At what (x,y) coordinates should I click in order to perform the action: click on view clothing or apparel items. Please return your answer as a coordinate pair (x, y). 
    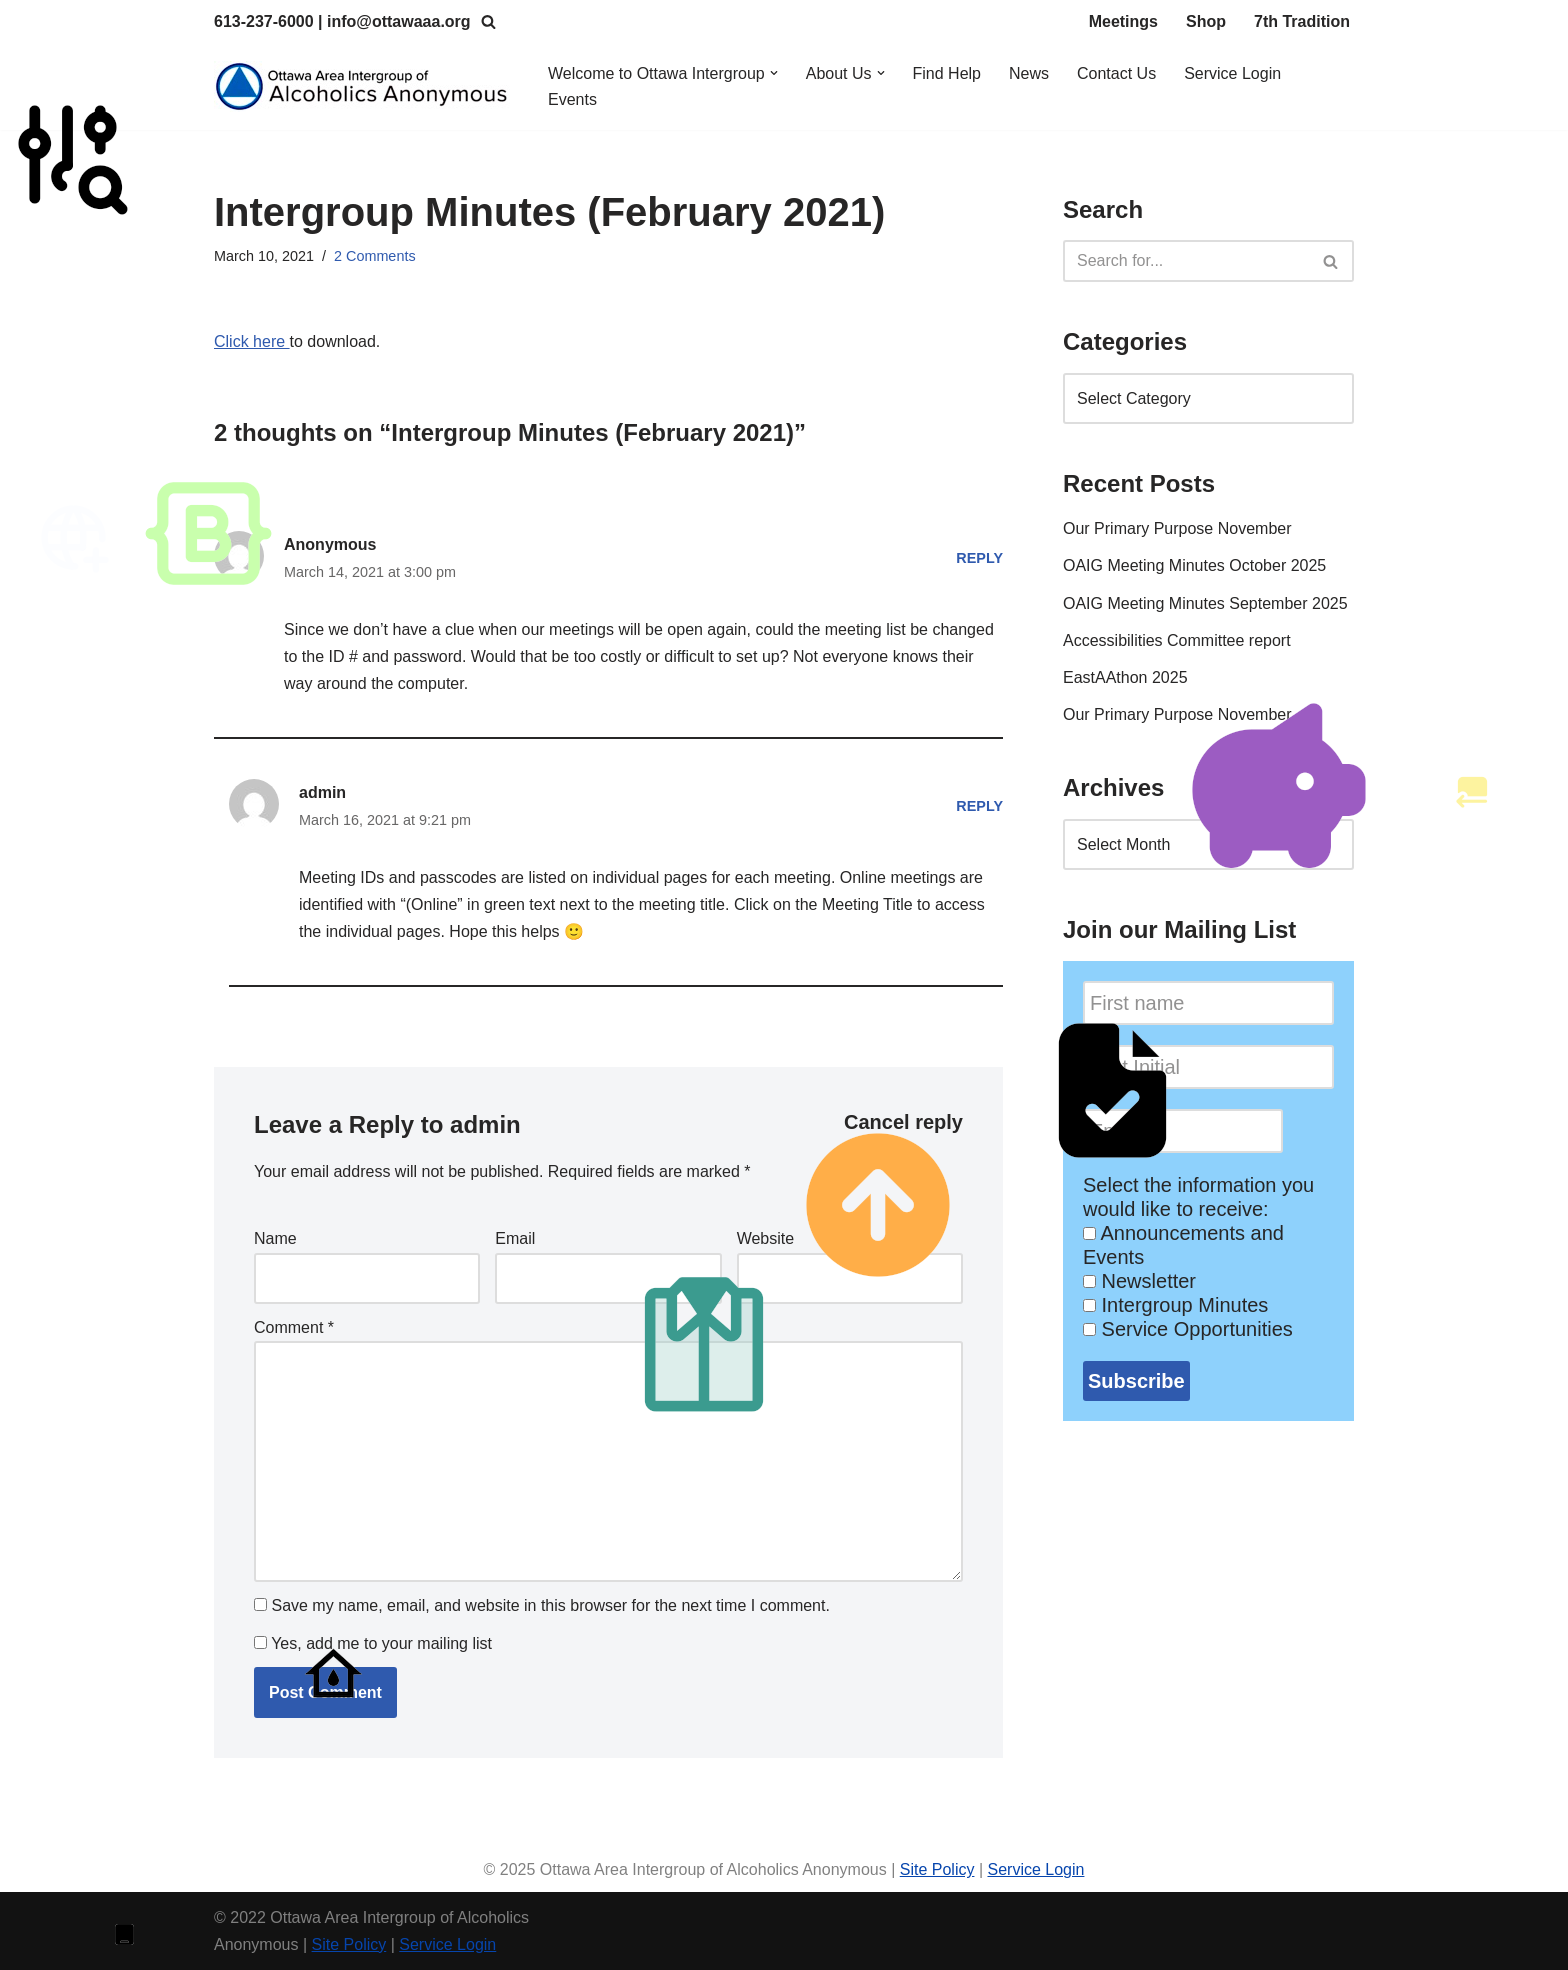
    Looking at the image, I should click on (704, 1347).